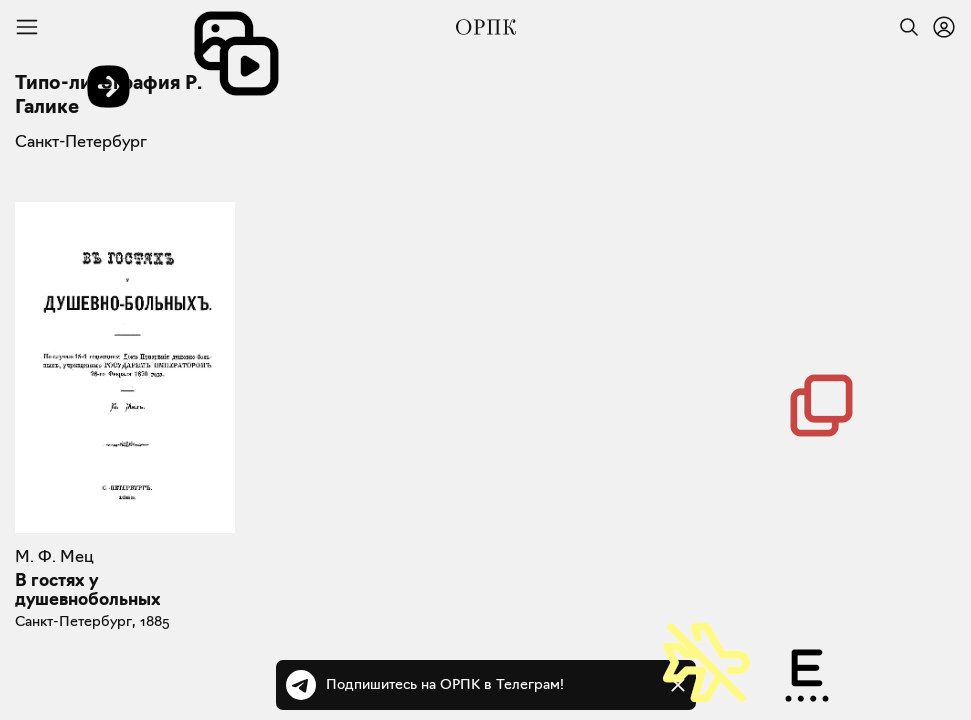 The height and width of the screenshot is (720, 971). Describe the element at coordinates (807, 674) in the screenshot. I see `apply text emphasis or bold formatting` at that location.